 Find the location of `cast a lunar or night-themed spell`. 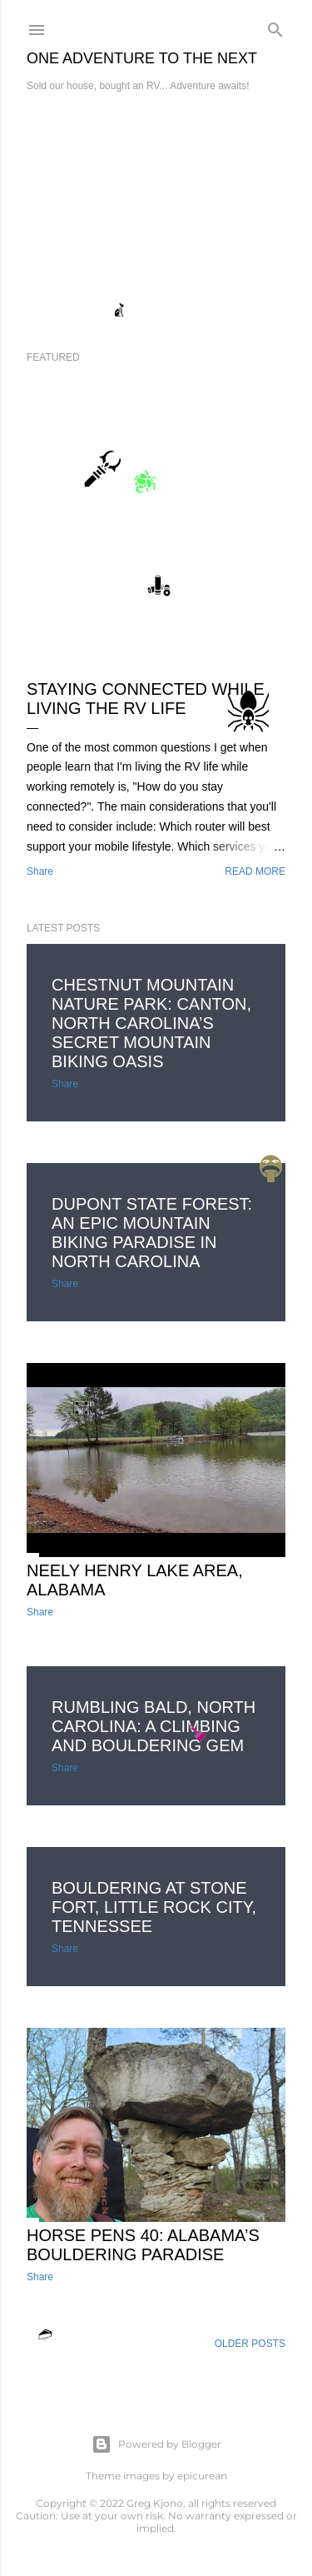

cast a lunar or night-themed spell is located at coordinates (102, 468).